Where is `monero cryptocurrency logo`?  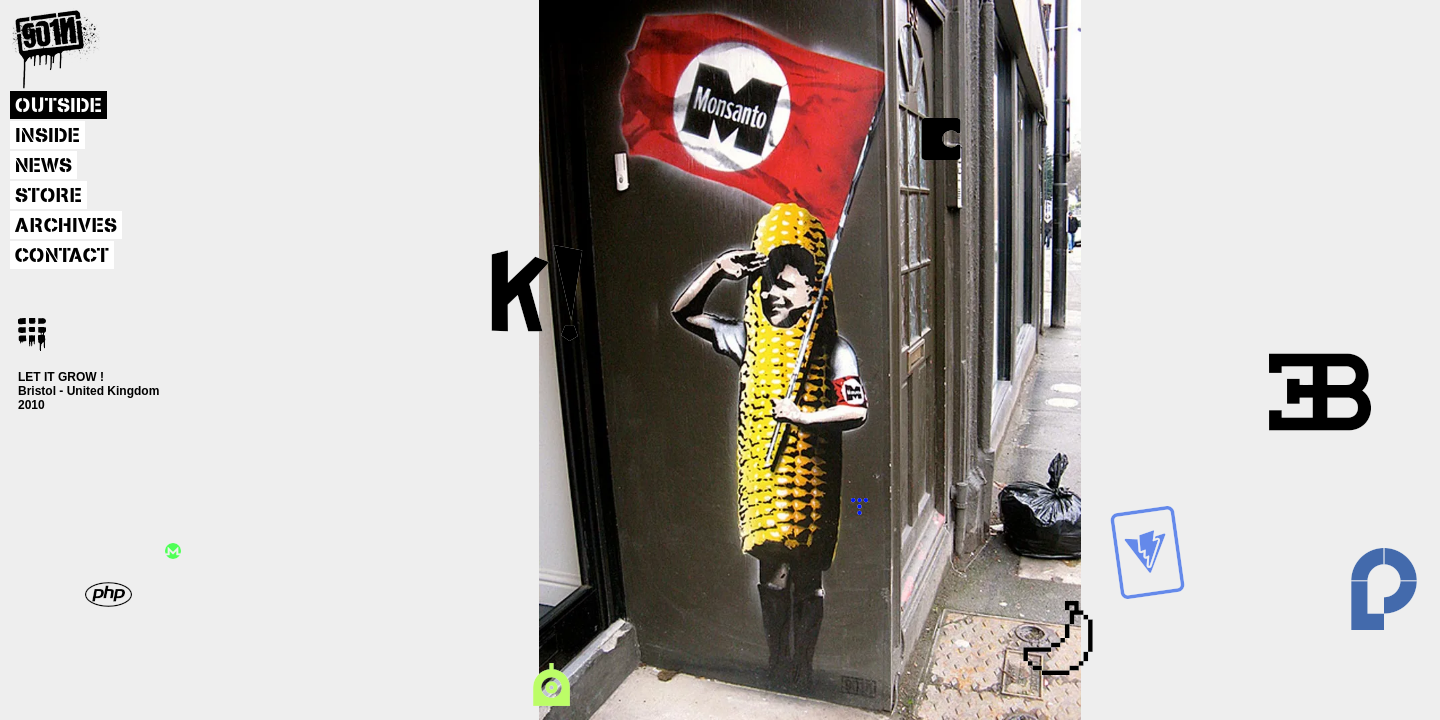
monero cryptocurrency logo is located at coordinates (173, 551).